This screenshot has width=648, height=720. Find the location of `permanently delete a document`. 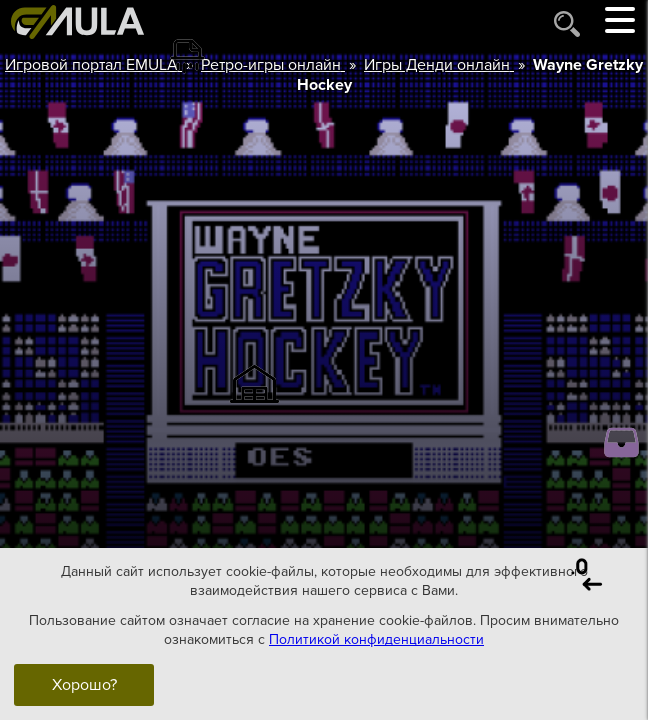

permanently delete a document is located at coordinates (187, 56).